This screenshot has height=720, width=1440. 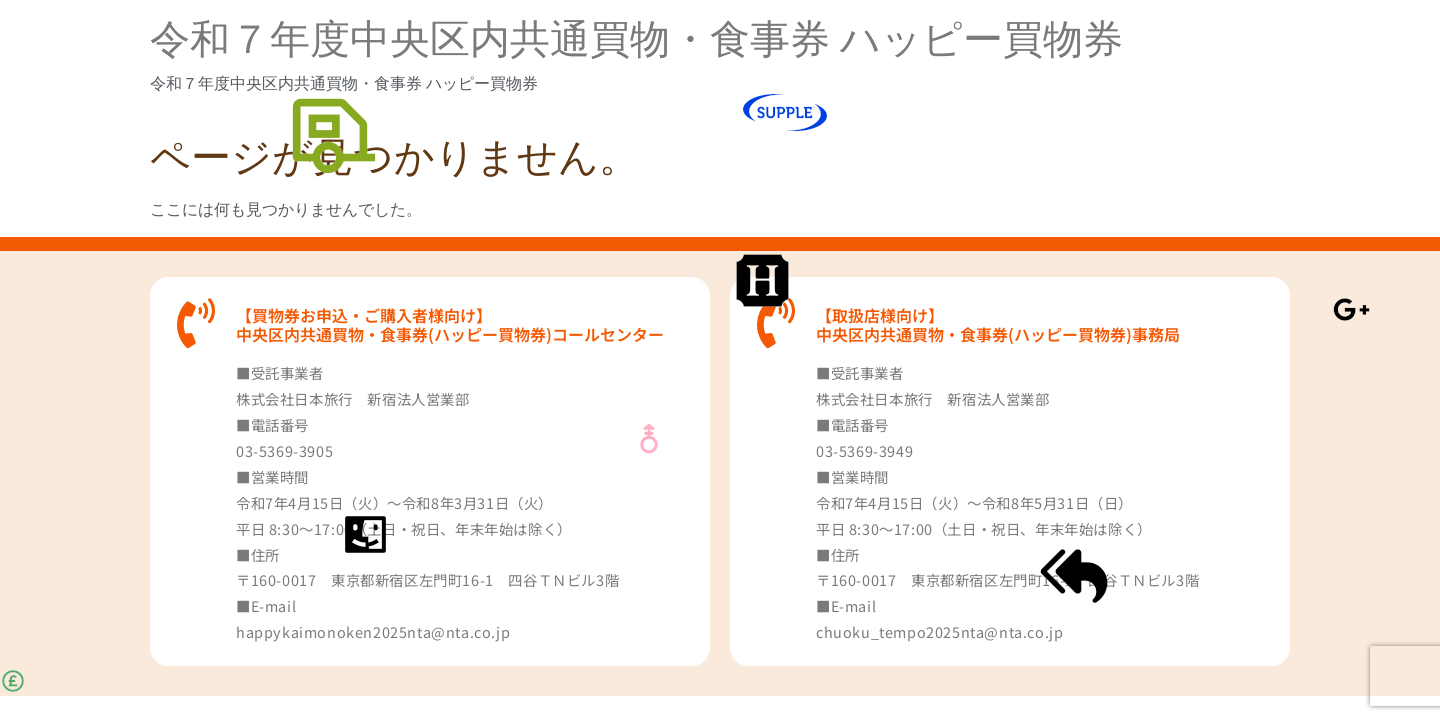 What do you see at coordinates (13, 681) in the screenshot?
I see `view balance in british pounds` at bounding box center [13, 681].